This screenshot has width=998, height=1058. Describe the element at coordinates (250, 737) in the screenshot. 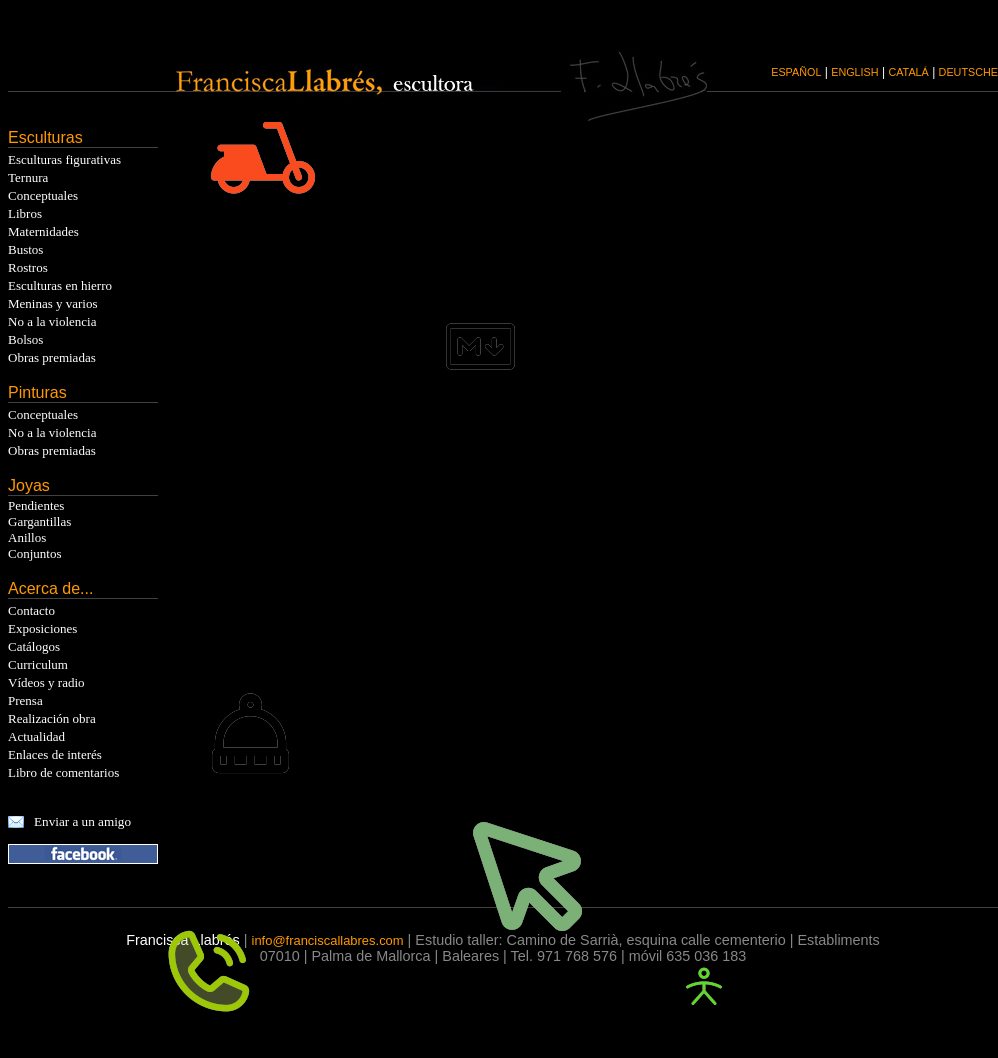

I see `select winter or cold weather category` at that location.